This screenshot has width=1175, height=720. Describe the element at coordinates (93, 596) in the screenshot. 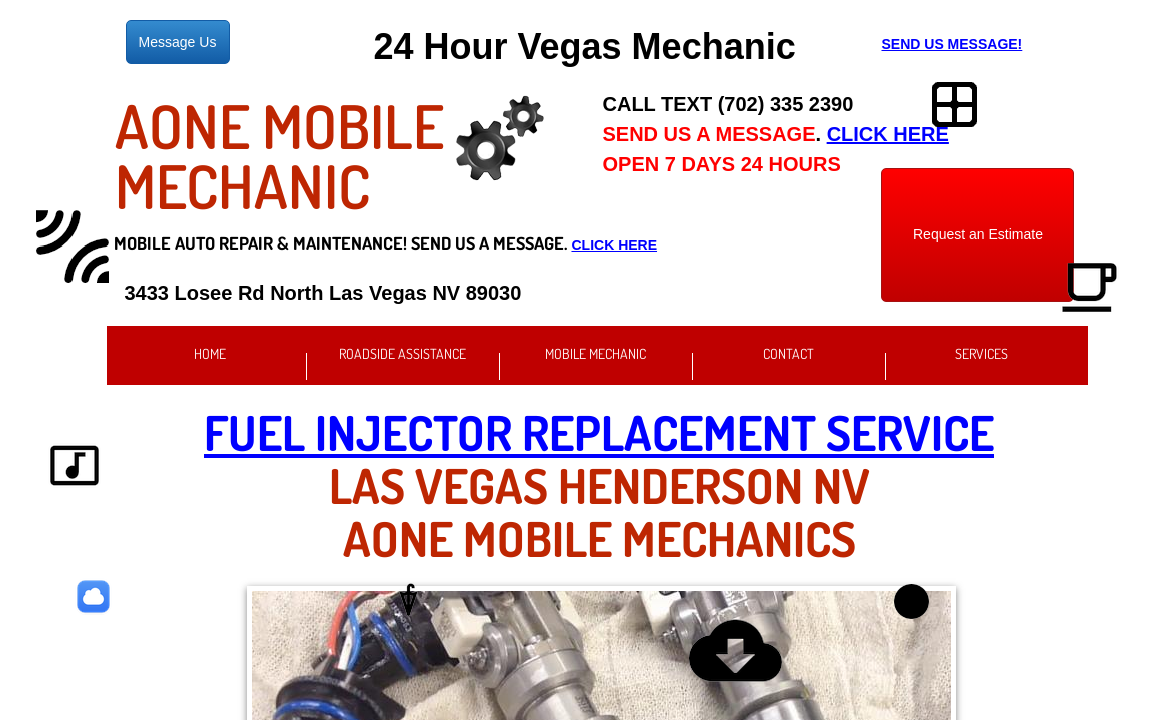

I see `access cloud storage or services` at that location.